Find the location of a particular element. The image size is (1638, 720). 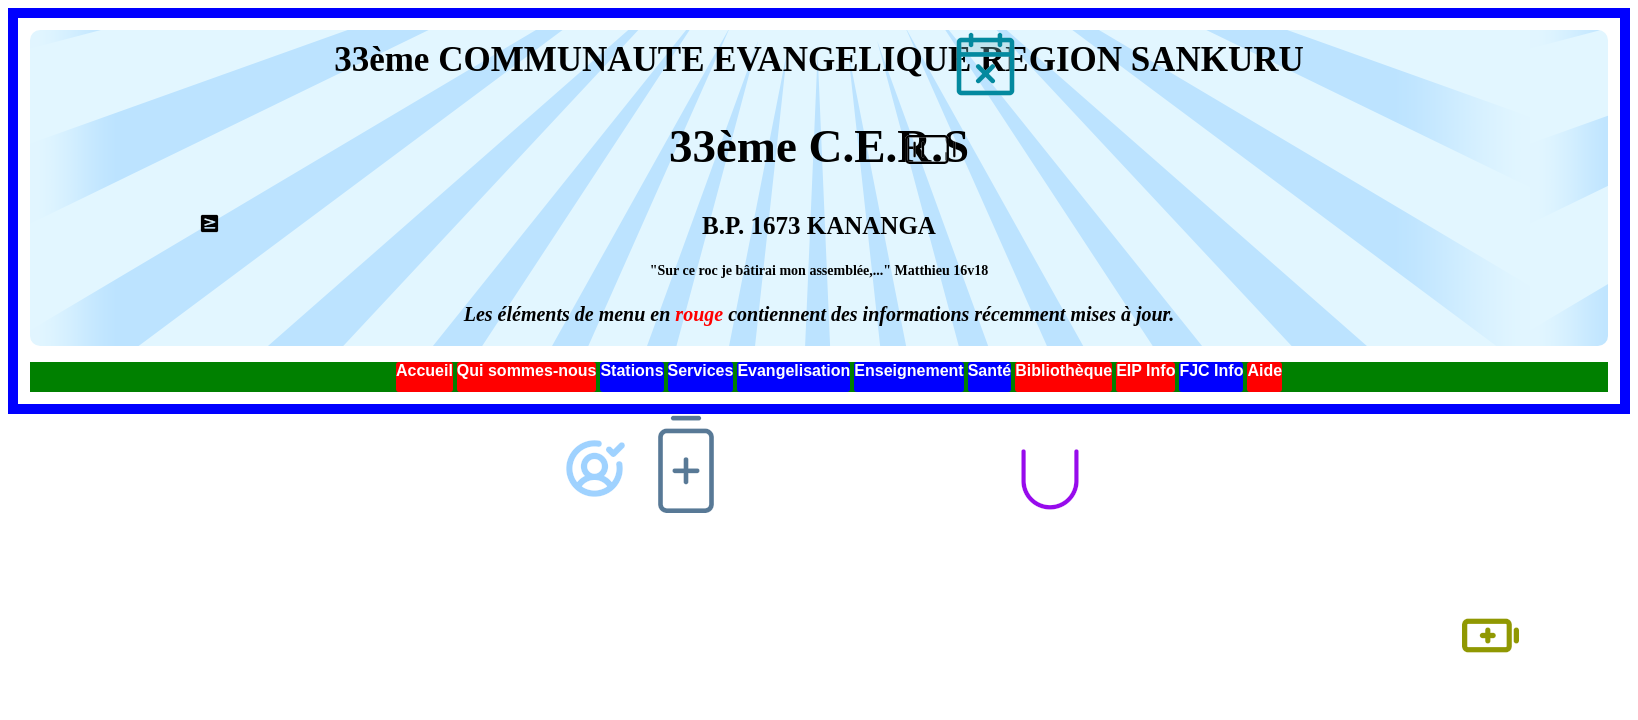

add a new battery or power source is located at coordinates (686, 466).